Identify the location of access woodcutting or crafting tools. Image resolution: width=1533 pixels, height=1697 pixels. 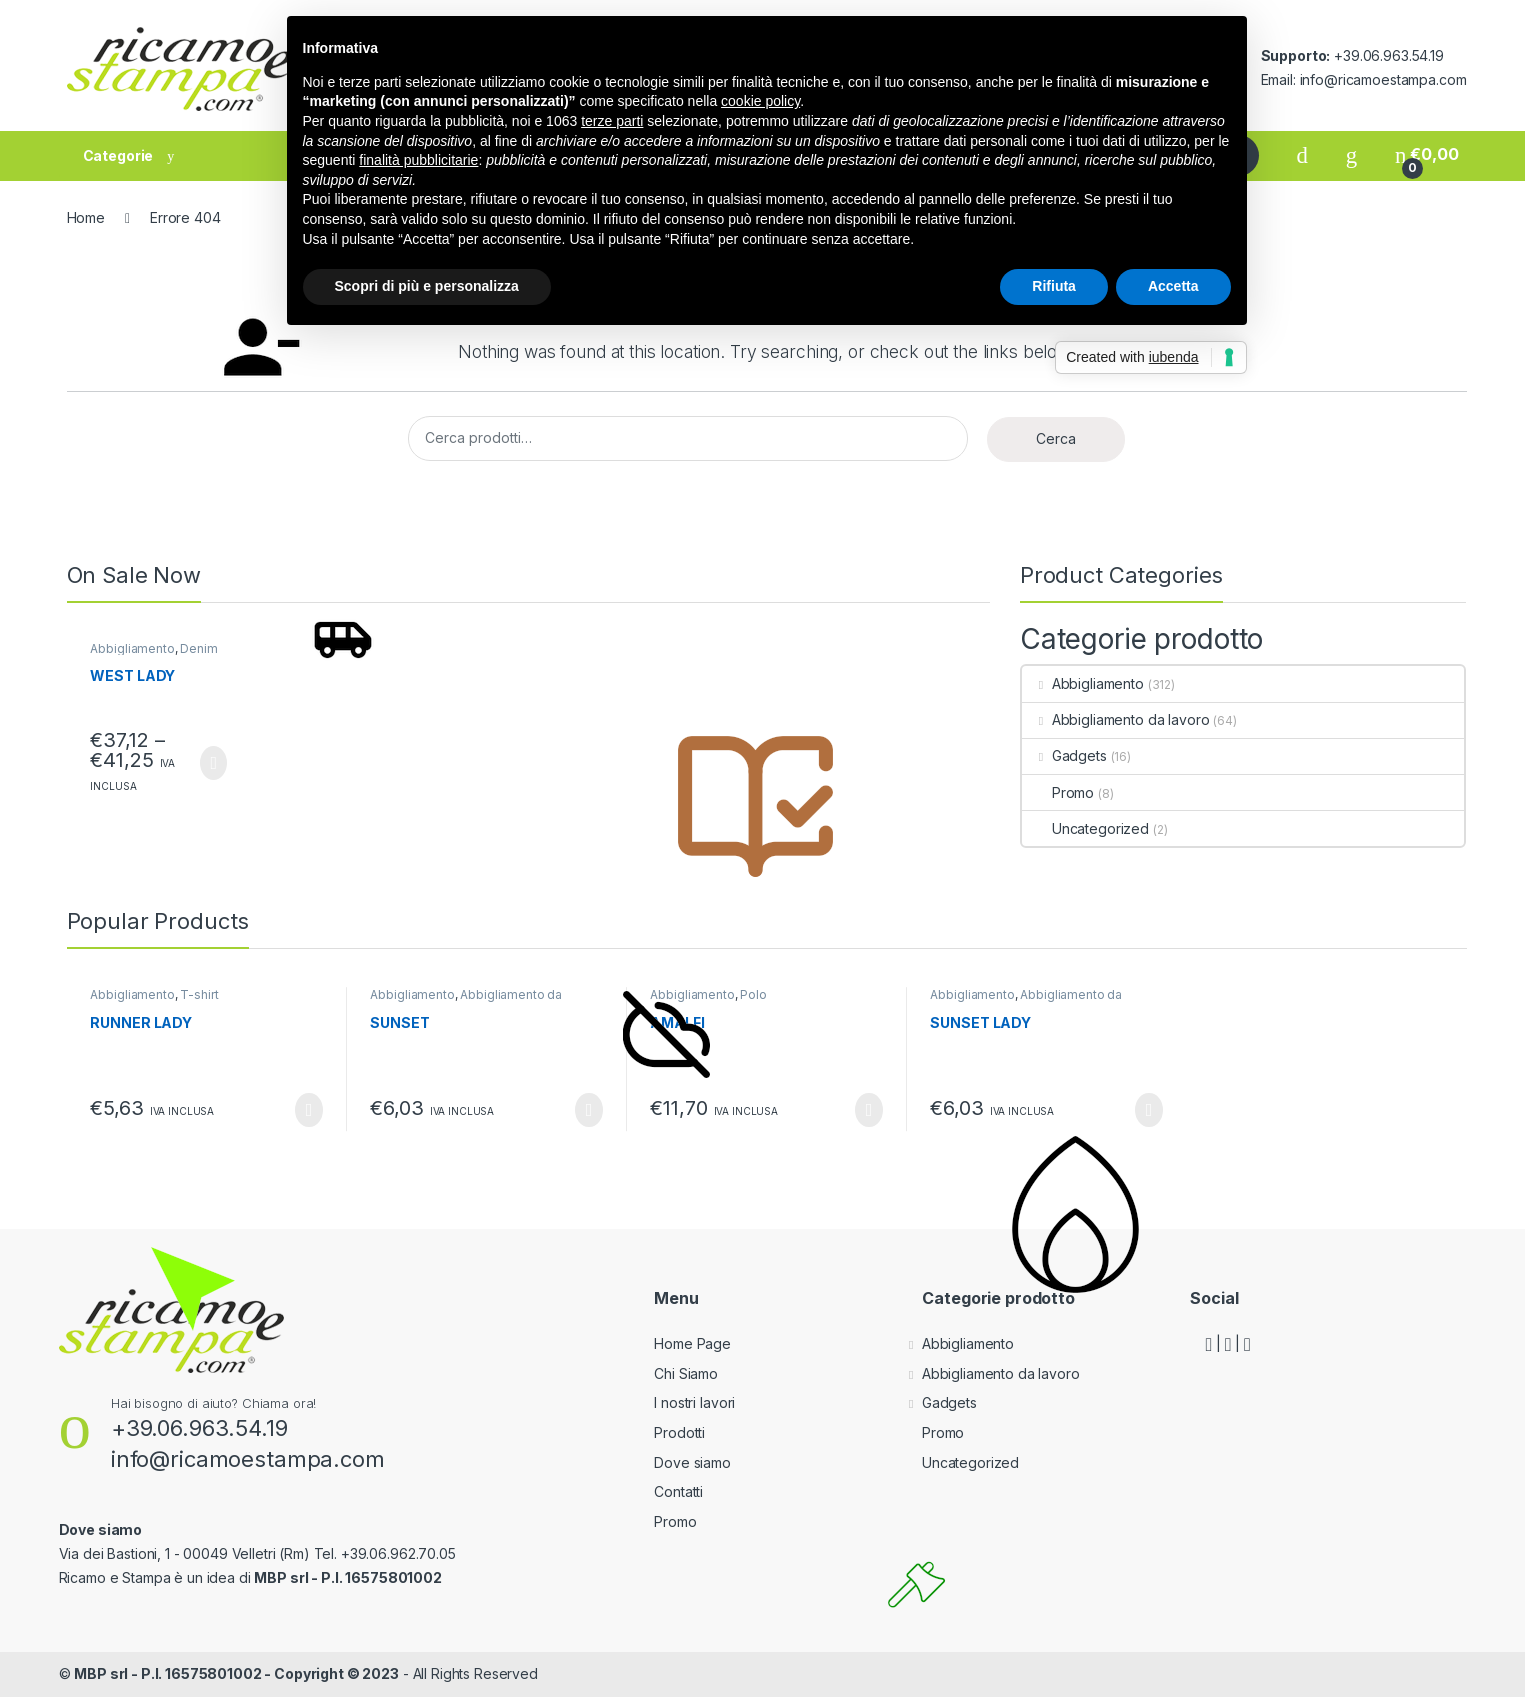
(916, 1586).